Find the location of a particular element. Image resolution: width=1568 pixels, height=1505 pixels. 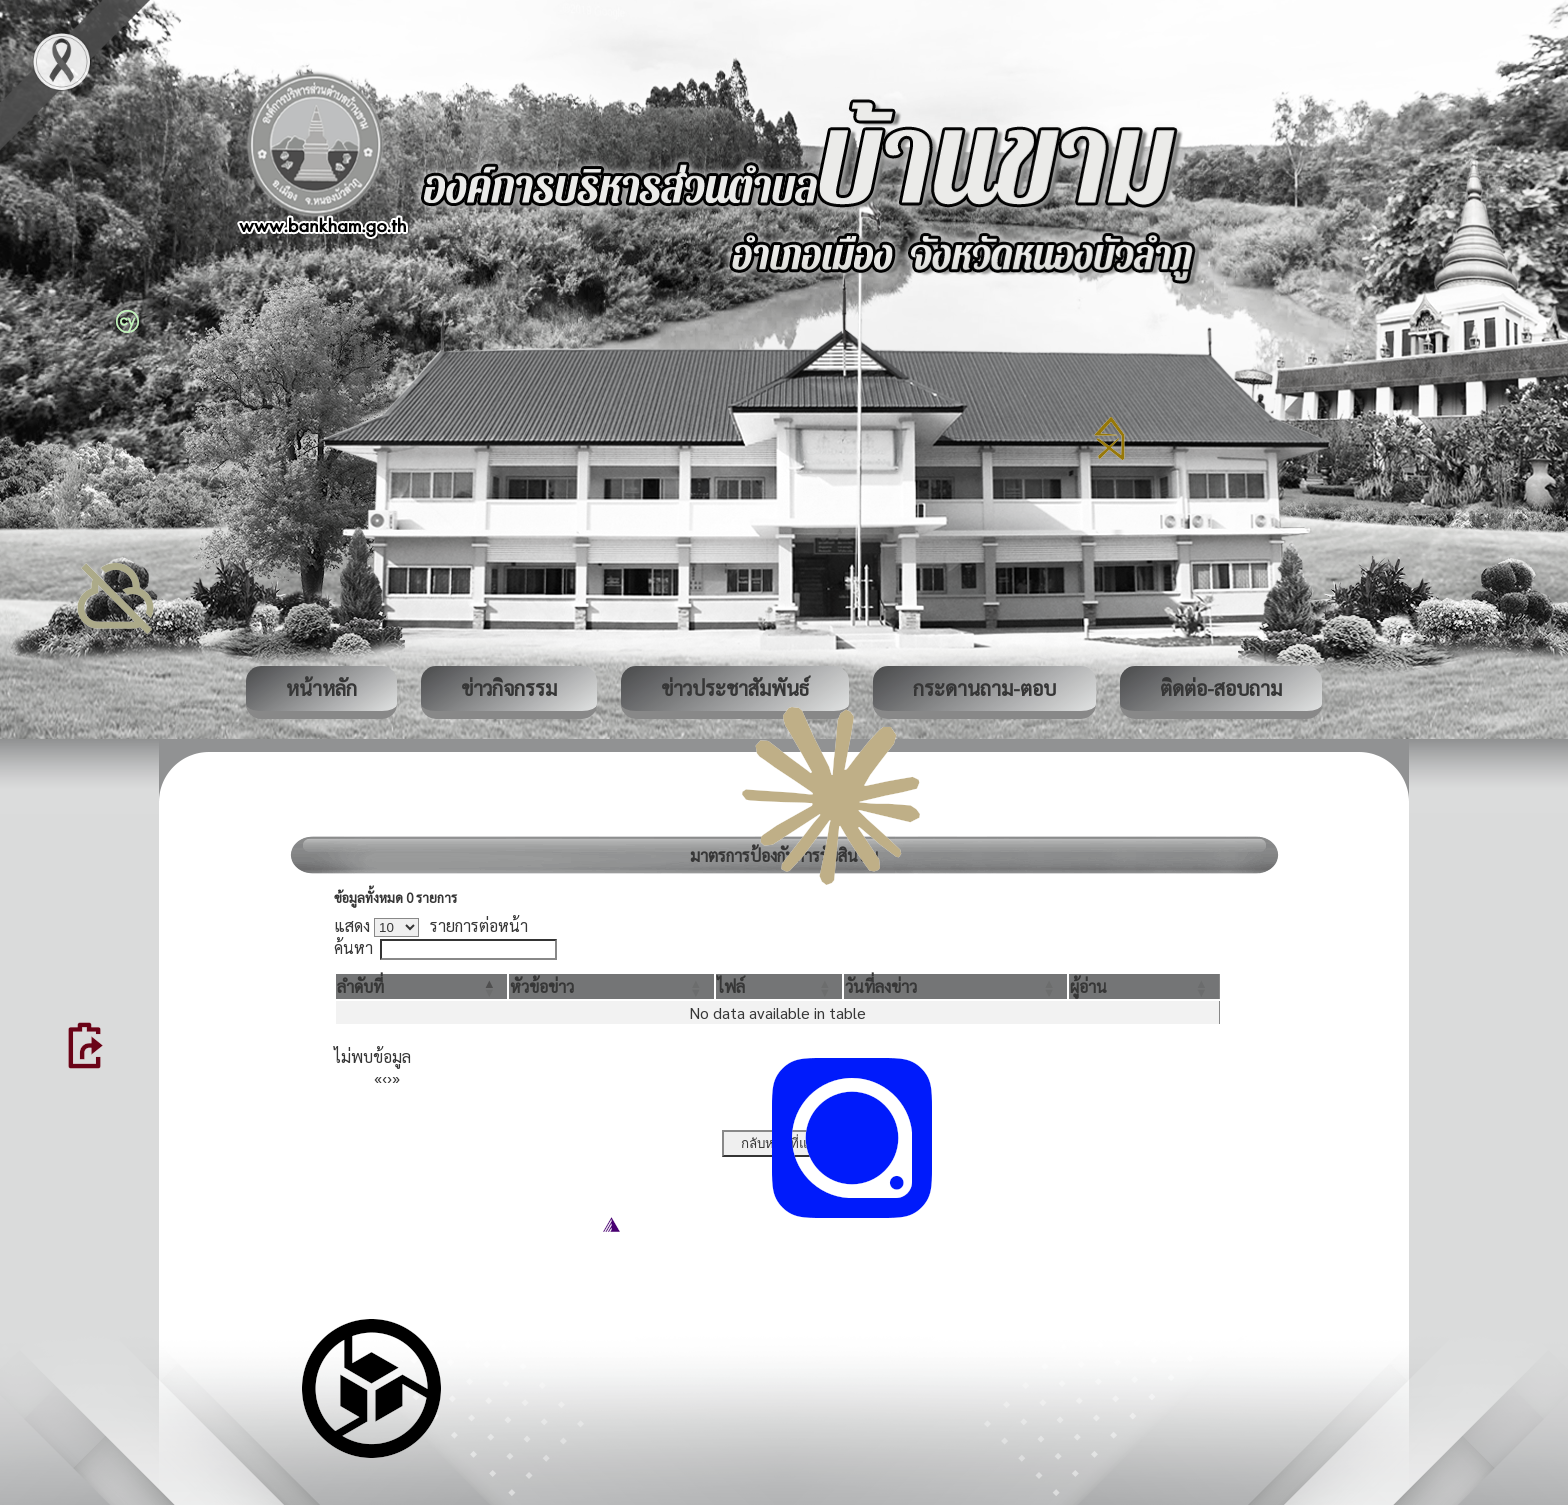

cypress testing framework logo is located at coordinates (127, 321).